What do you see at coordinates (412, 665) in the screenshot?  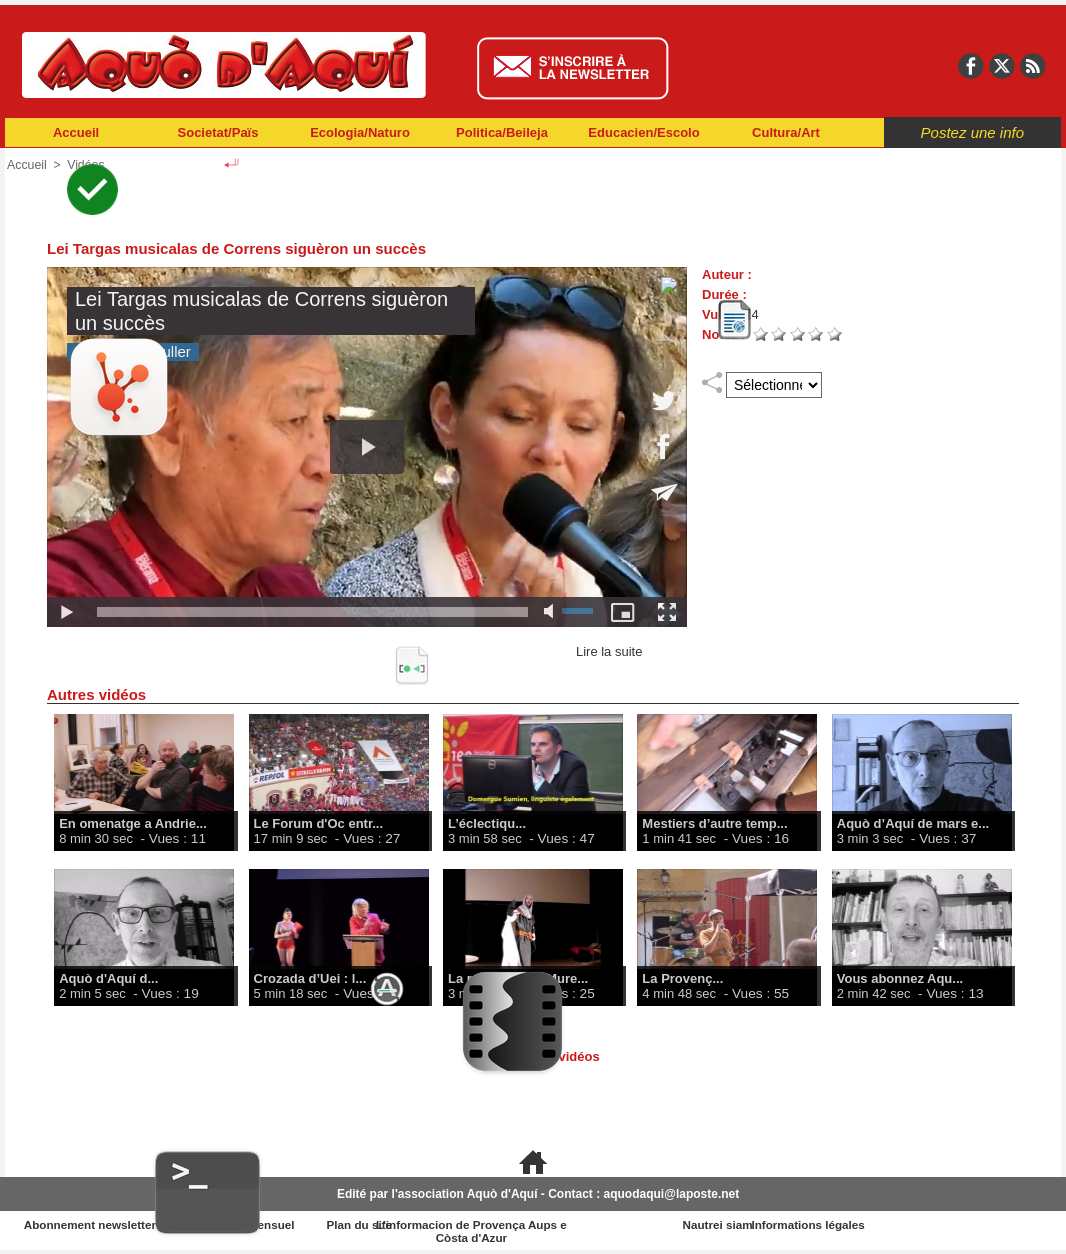 I see `a systemd unit configuration file` at bounding box center [412, 665].